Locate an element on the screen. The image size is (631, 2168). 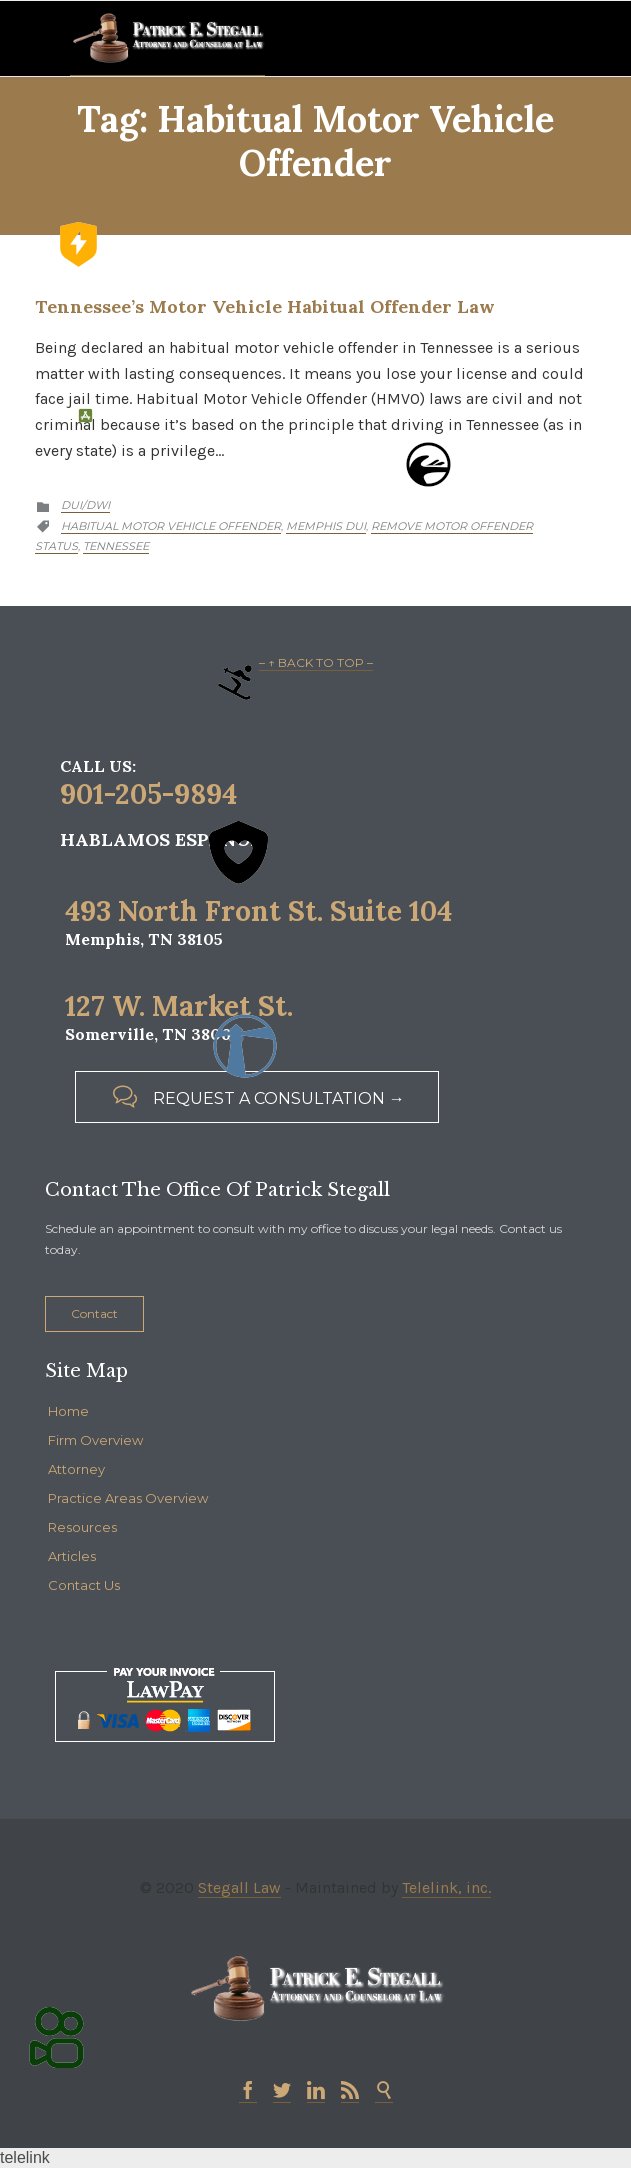
open the Kuaishou app is located at coordinates (56, 2037).